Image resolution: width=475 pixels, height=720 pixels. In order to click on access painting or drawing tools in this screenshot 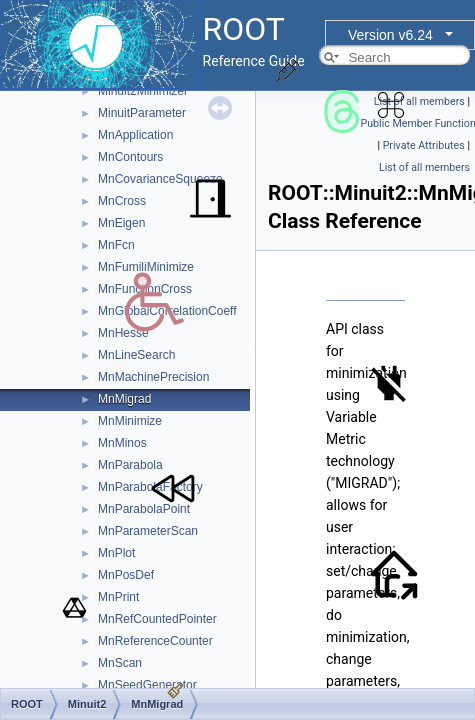, I will do `click(175, 690)`.